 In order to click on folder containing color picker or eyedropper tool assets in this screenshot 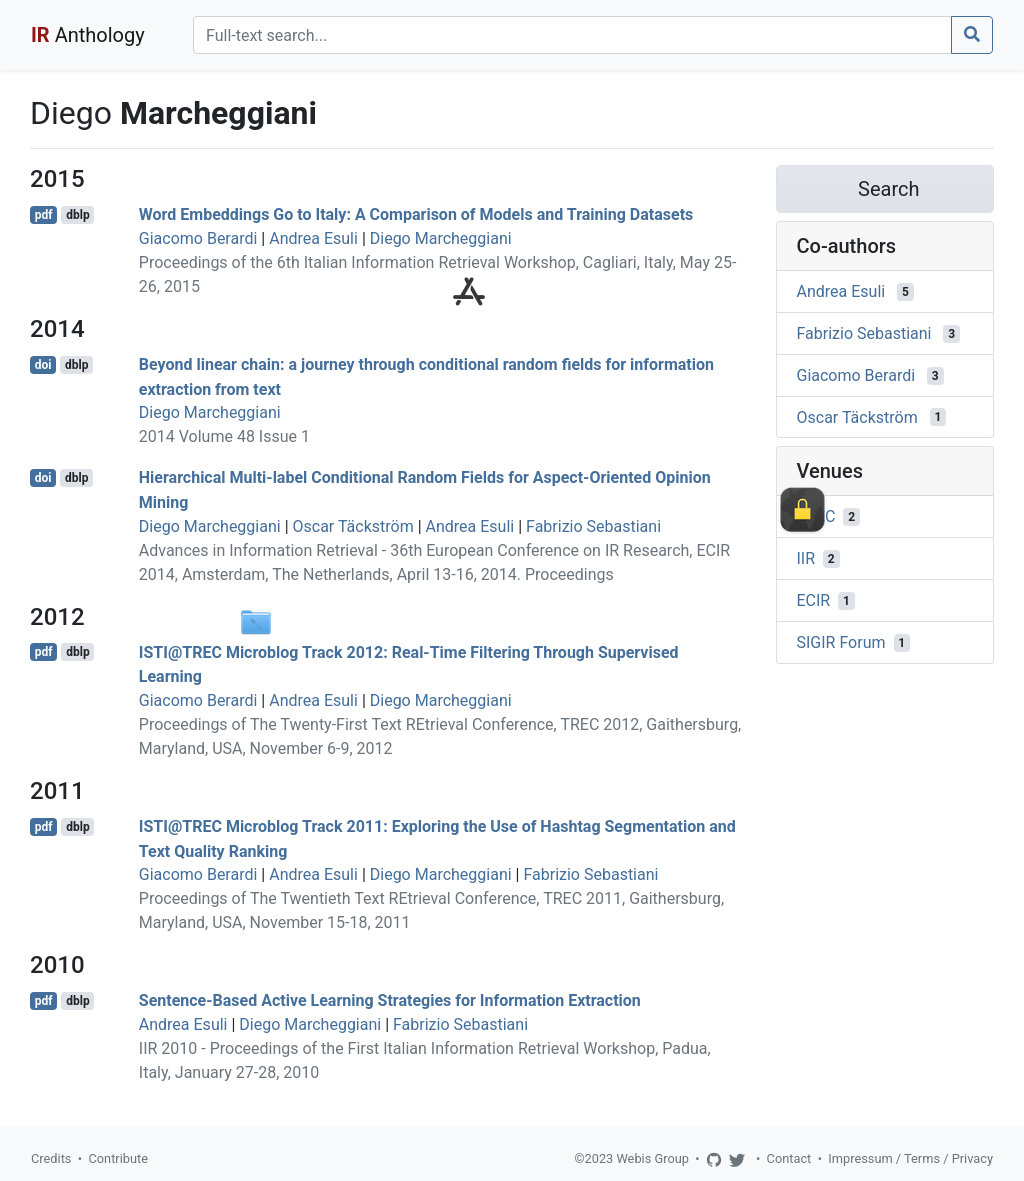, I will do `click(256, 622)`.